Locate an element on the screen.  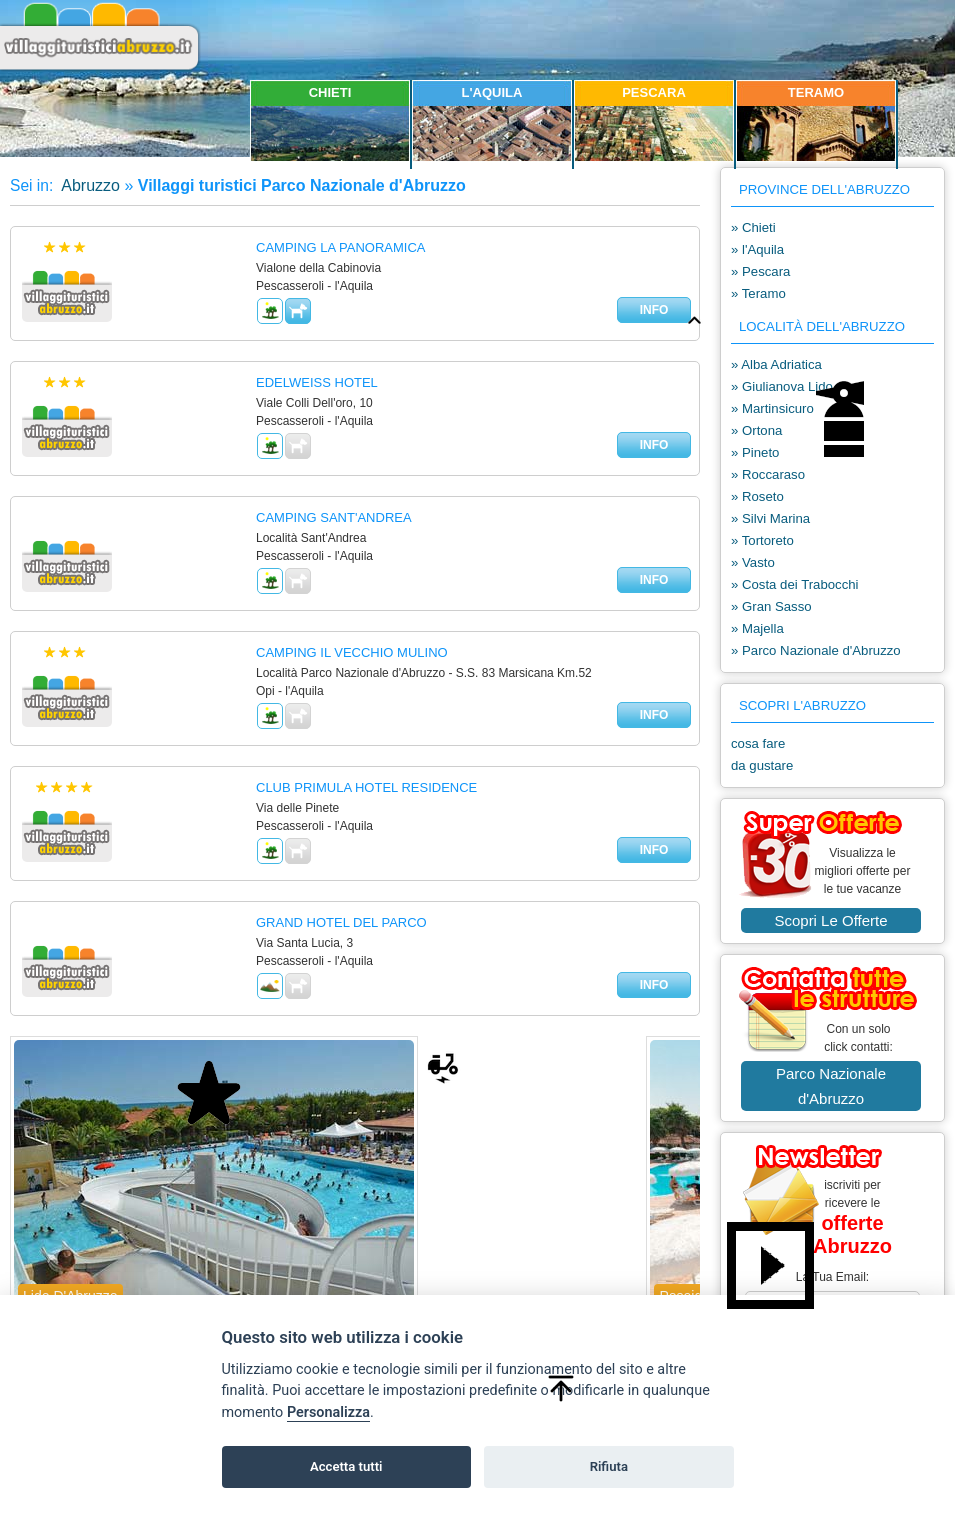
indicates fire safety equipment location is located at coordinates (844, 417).